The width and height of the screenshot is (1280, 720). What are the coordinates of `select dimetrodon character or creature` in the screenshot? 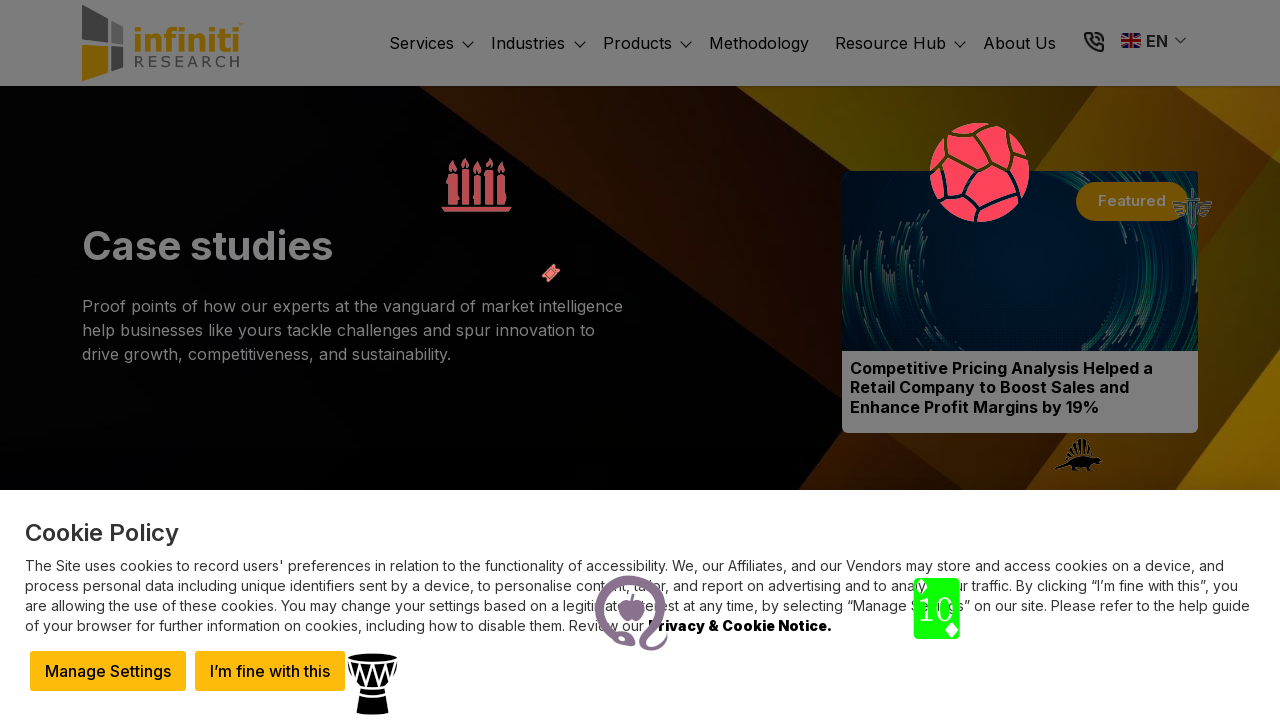 It's located at (1078, 454).